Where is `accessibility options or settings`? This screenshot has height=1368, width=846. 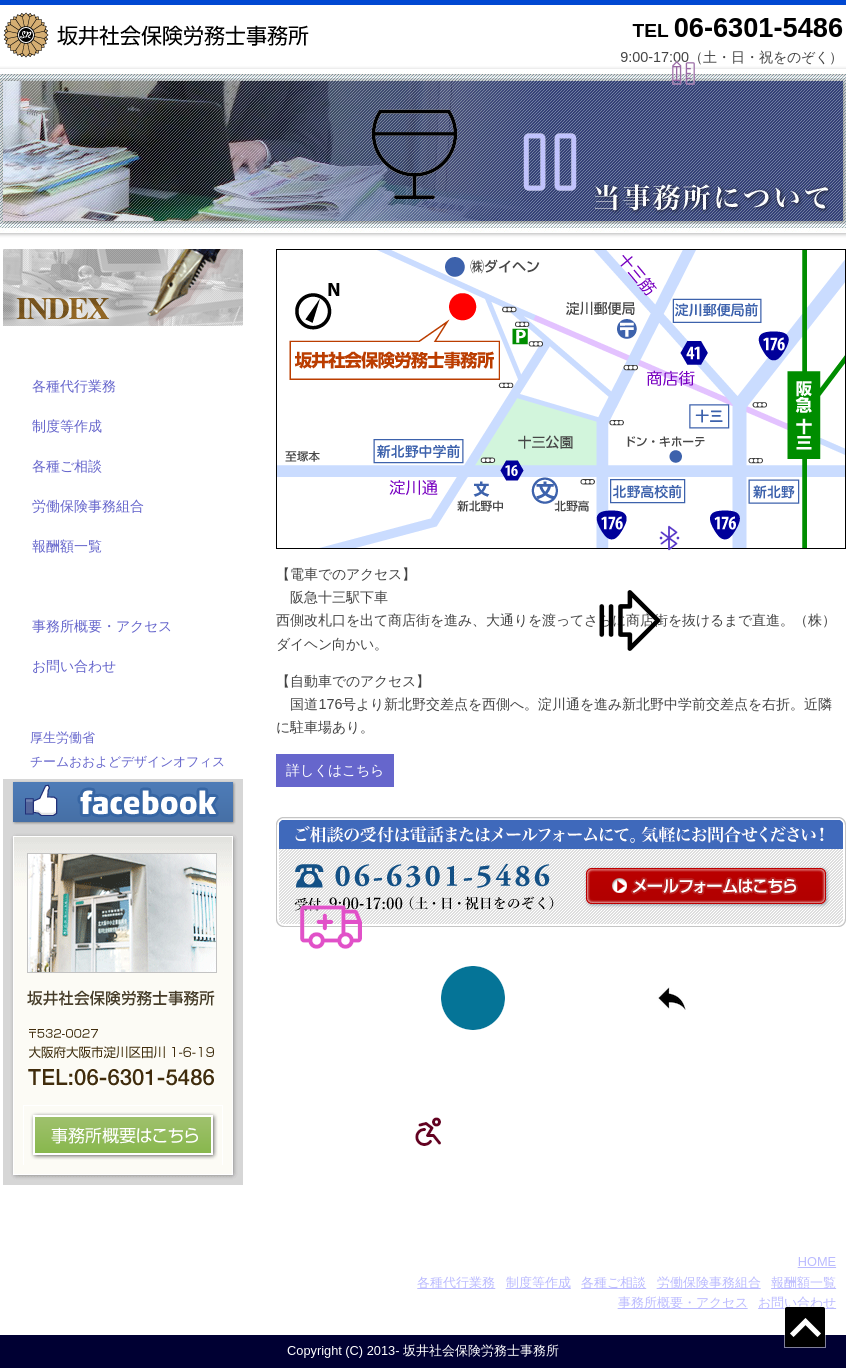 accessibility options or settings is located at coordinates (429, 1131).